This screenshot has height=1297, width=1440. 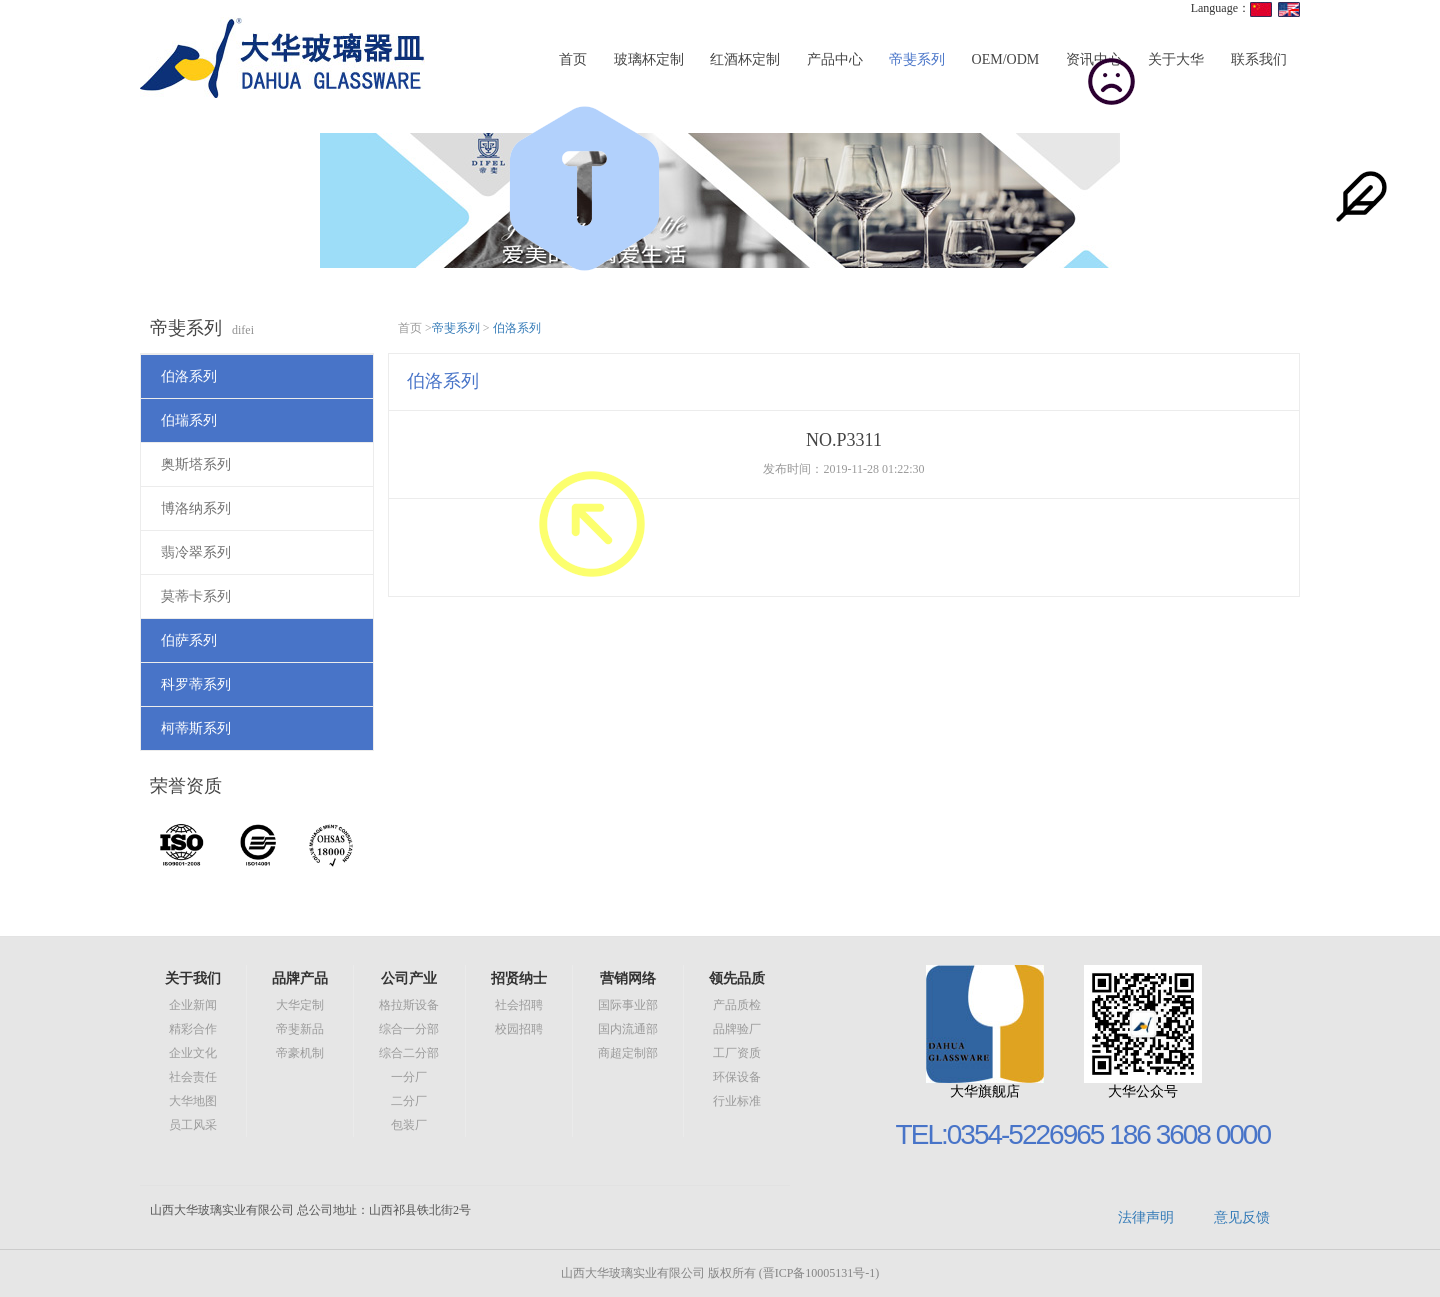 I want to click on compose a new message or note, so click(x=1361, y=196).